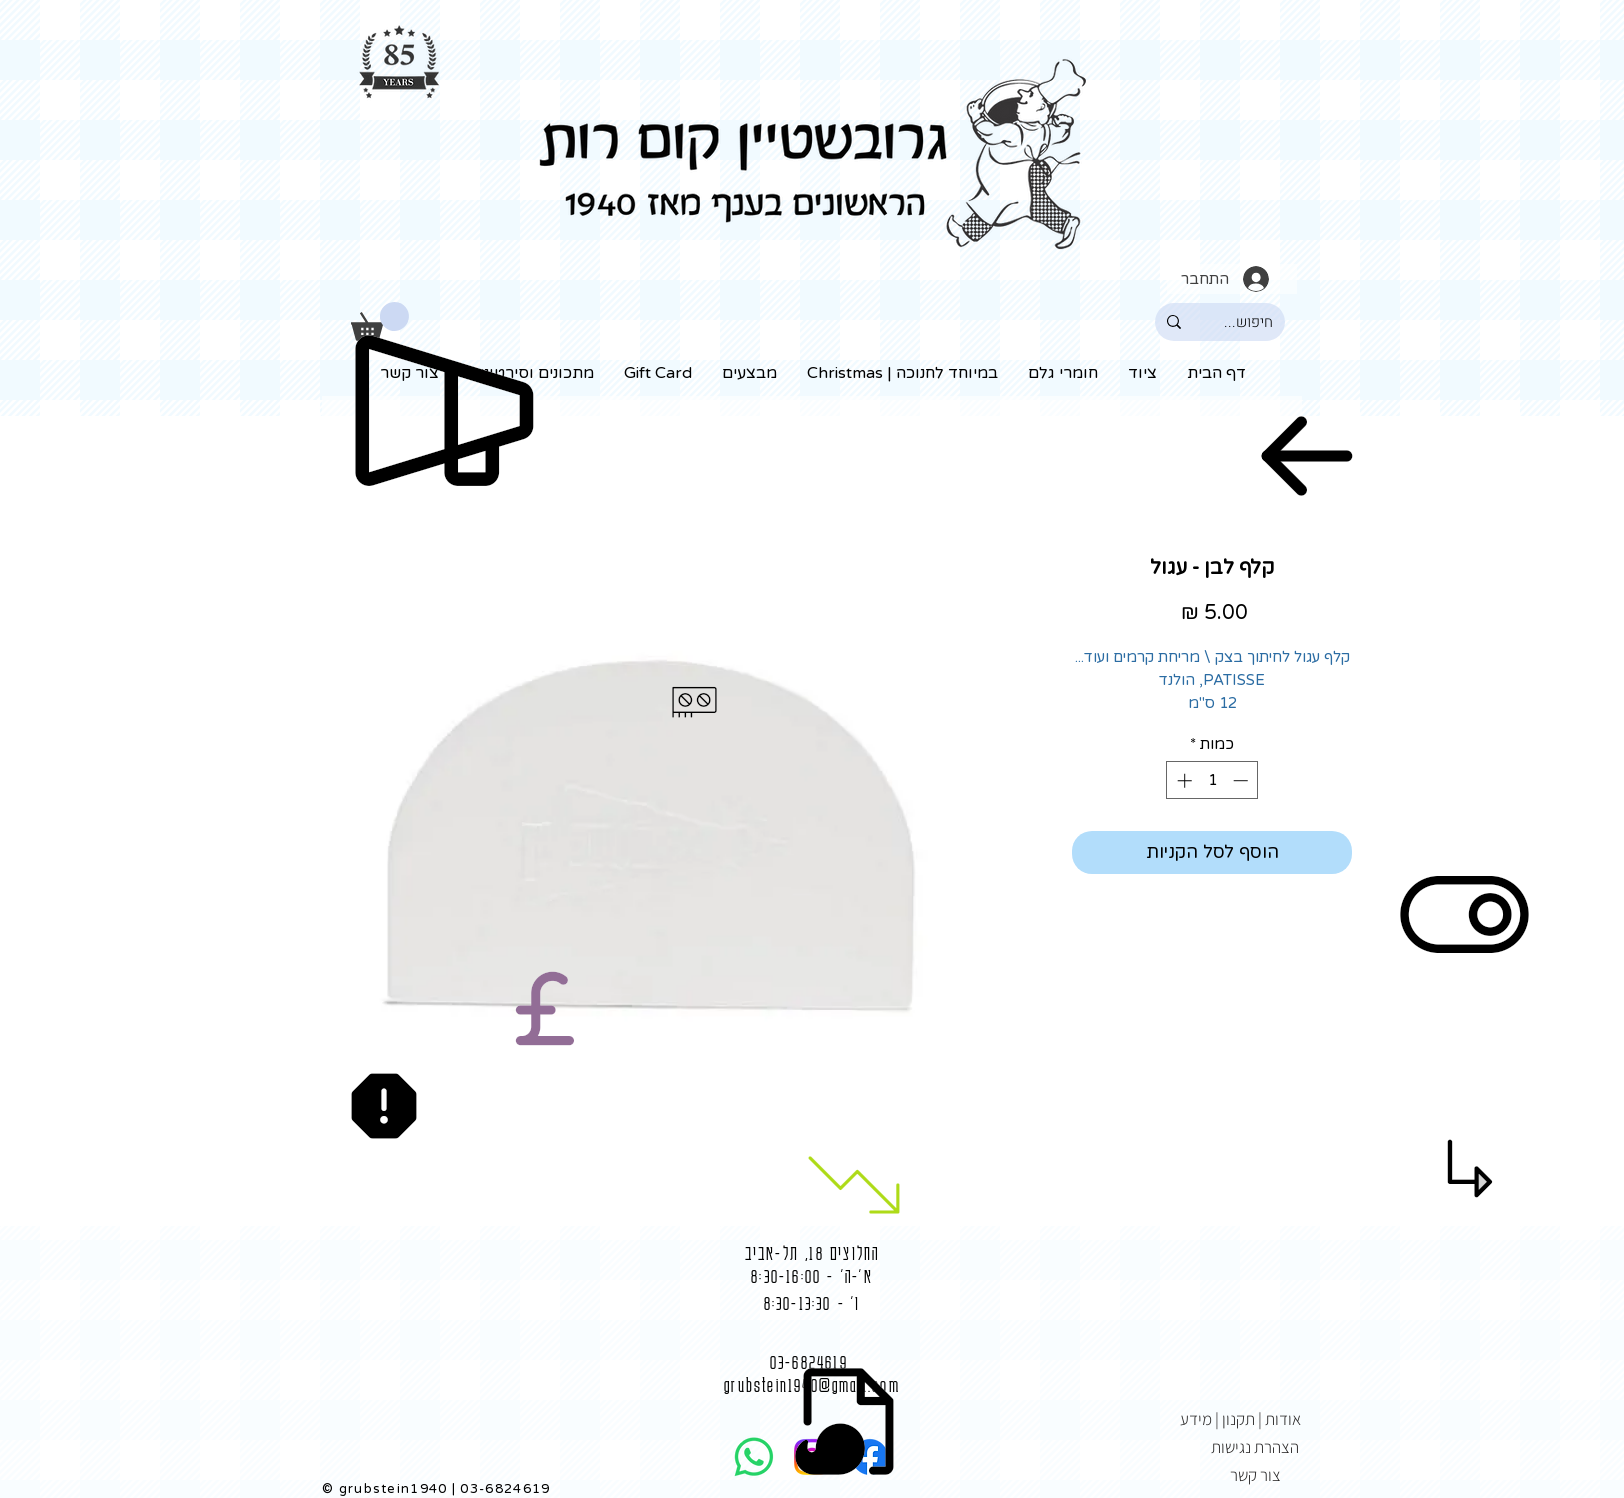 This screenshot has width=1624, height=1498. Describe the element at coordinates (384, 1106) in the screenshot. I see `indicates a critical warning or error state` at that location.